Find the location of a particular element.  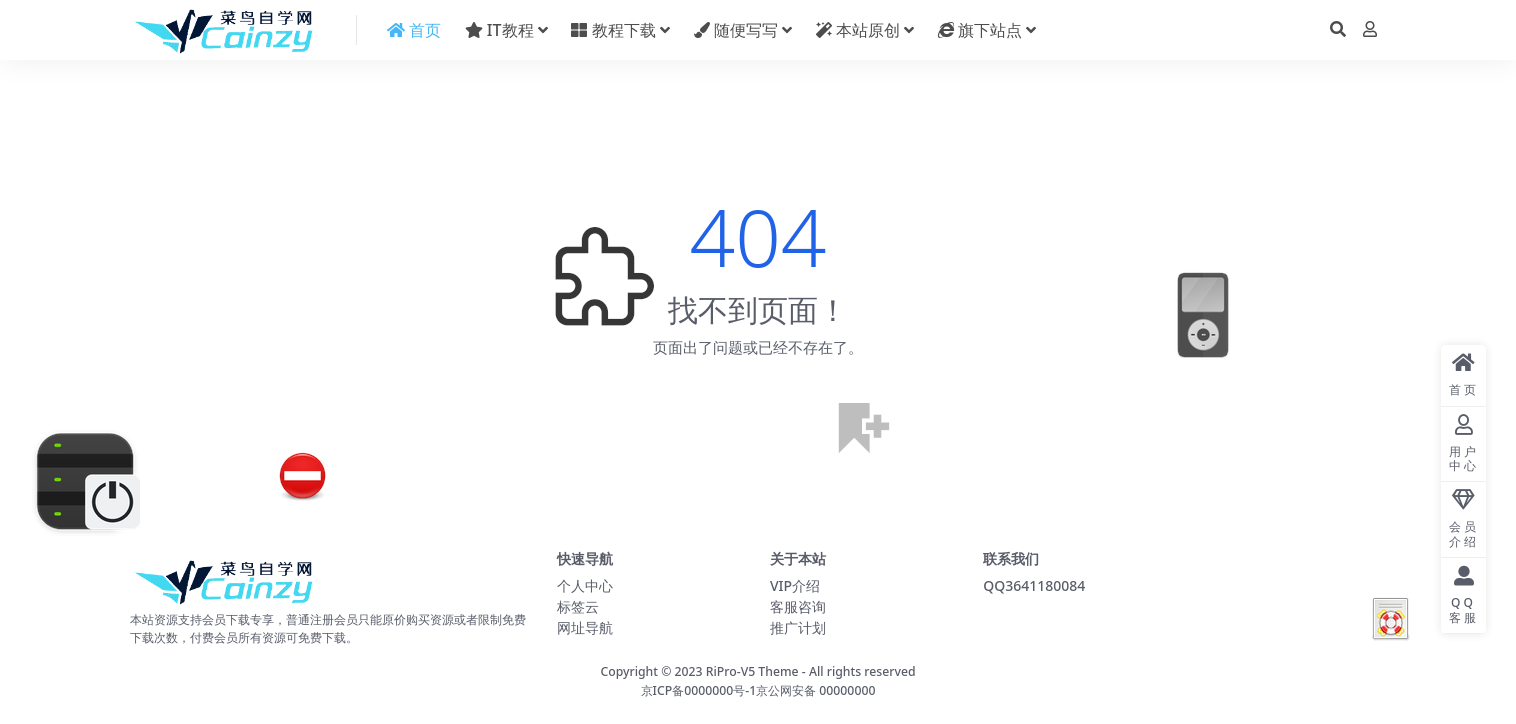

manage browser extensions is located at coordinates (601, 279).